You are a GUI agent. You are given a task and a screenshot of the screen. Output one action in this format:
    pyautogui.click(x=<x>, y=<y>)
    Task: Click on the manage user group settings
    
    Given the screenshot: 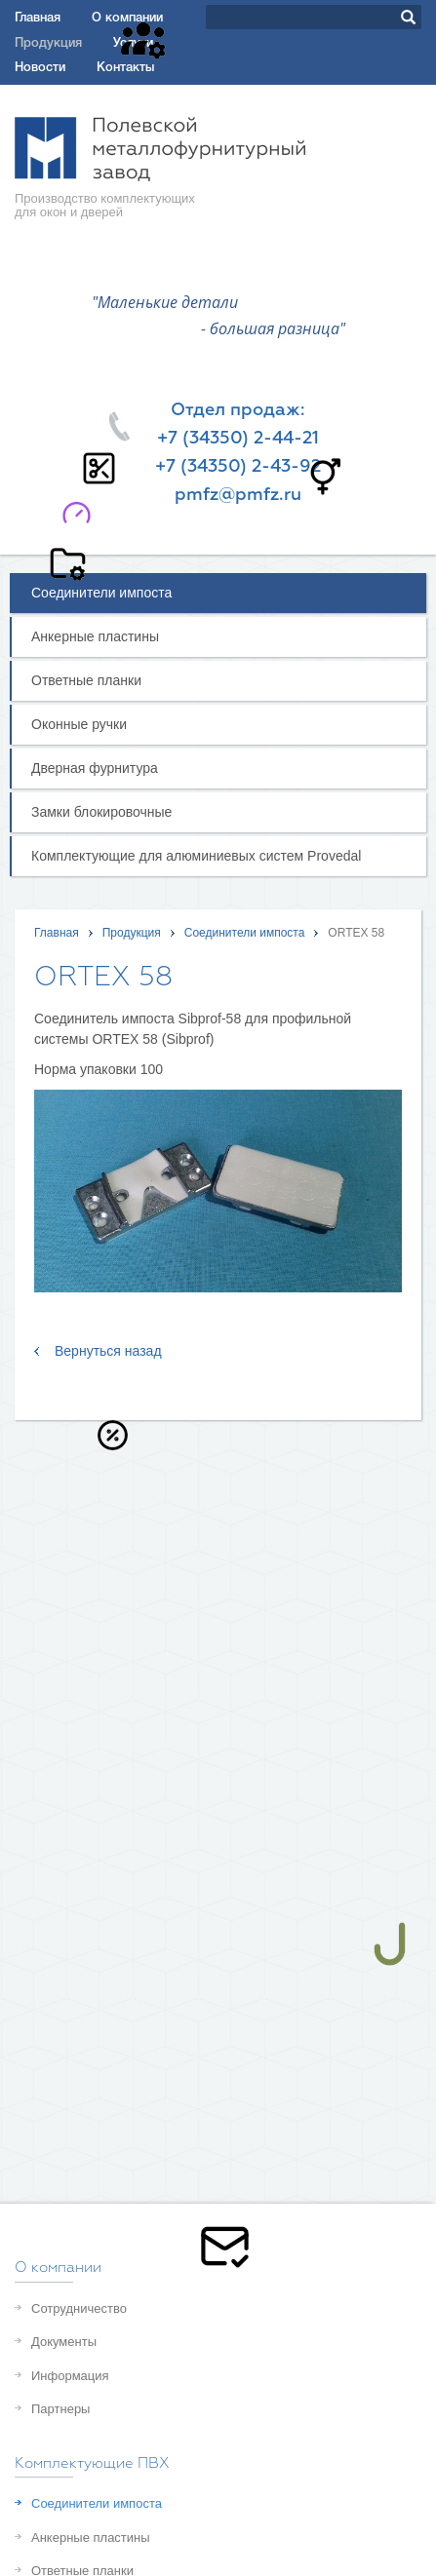 What is the action you would take?
    pyautogui.click(x=143, y=39)
    